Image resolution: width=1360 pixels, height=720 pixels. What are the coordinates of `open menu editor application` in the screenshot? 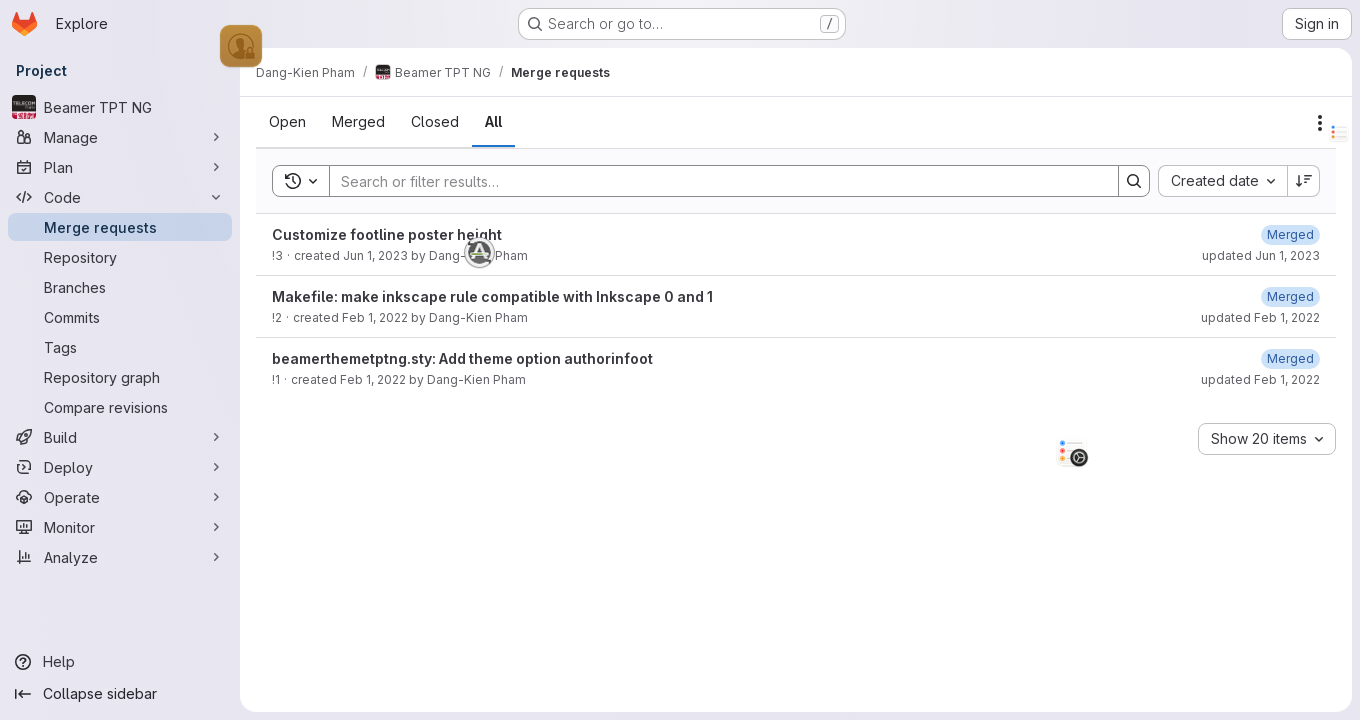 It's located at (1071, 450).